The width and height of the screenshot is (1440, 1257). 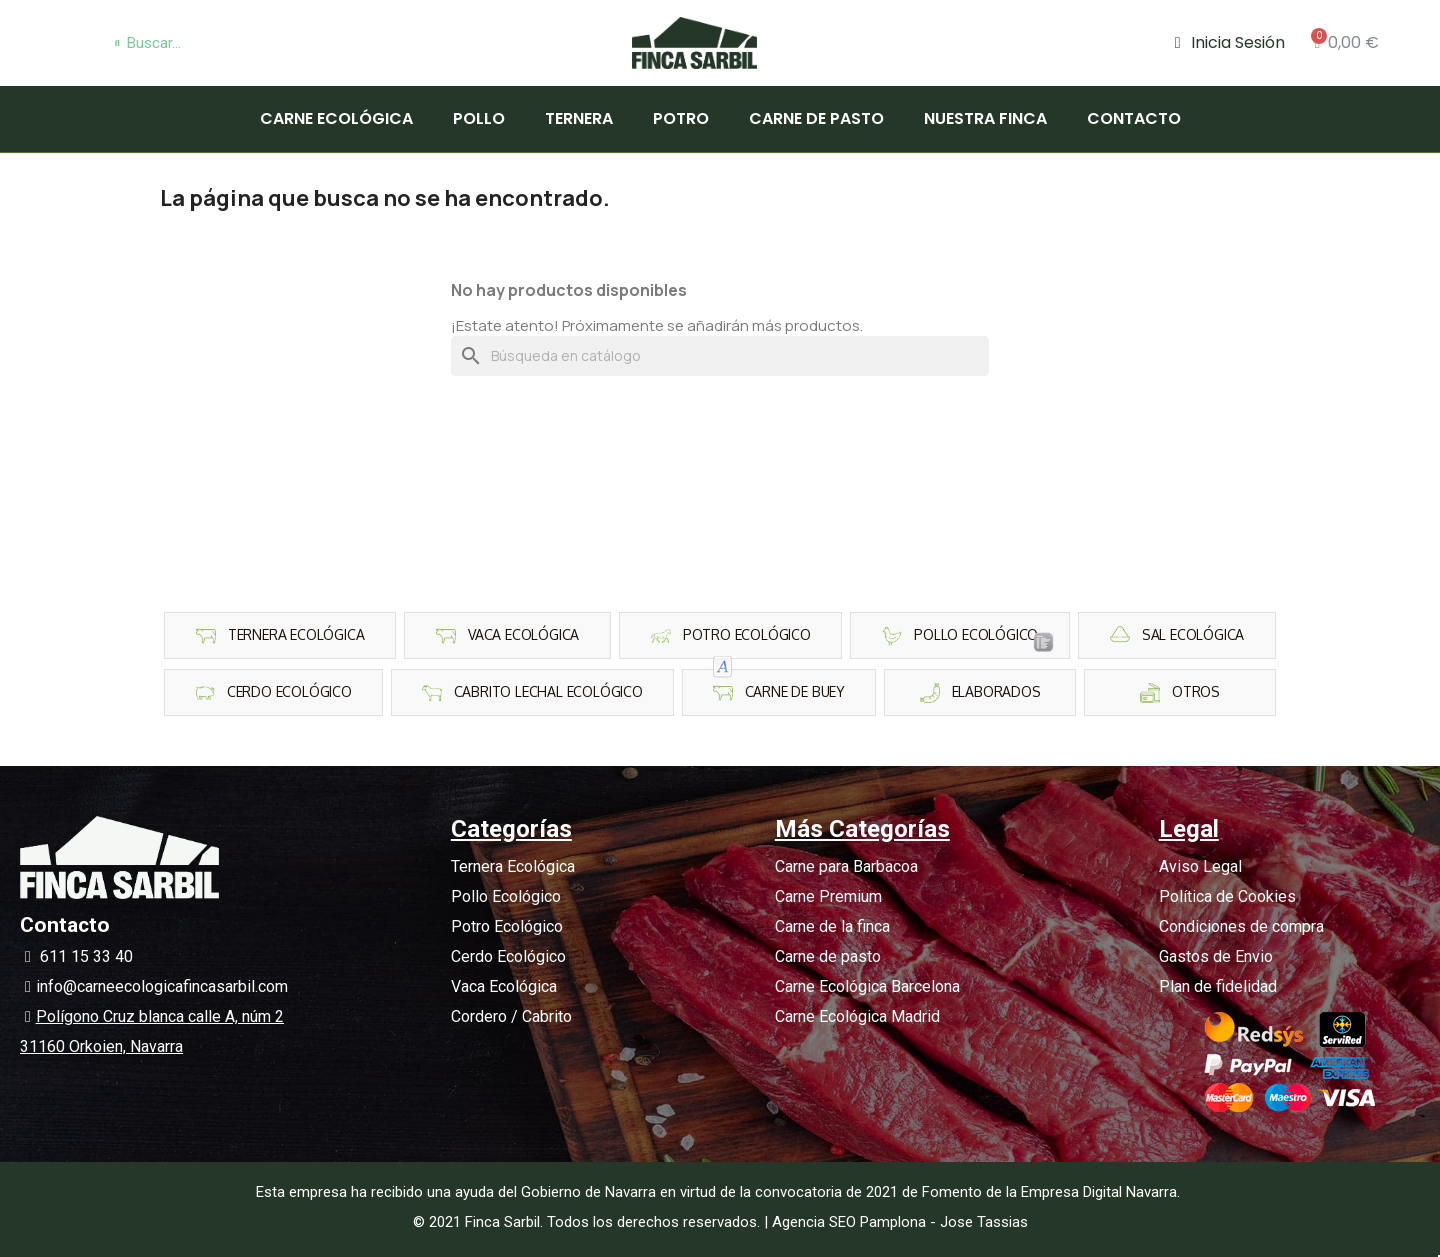 I want to click on a TrueType font file, so click(x=722, y=666).